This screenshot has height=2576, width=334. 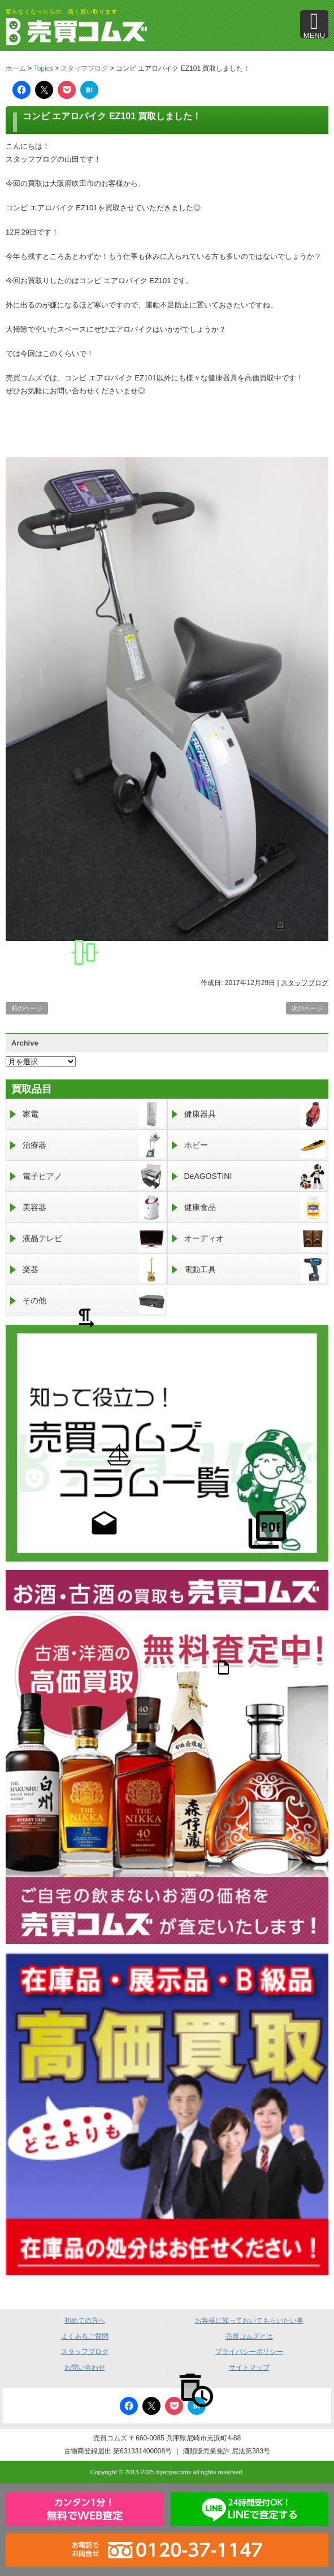 What do you see at coordinates (267, 1530) in the screenshot?
I see `save or export as PDF` at bounding box center [267, 1530].